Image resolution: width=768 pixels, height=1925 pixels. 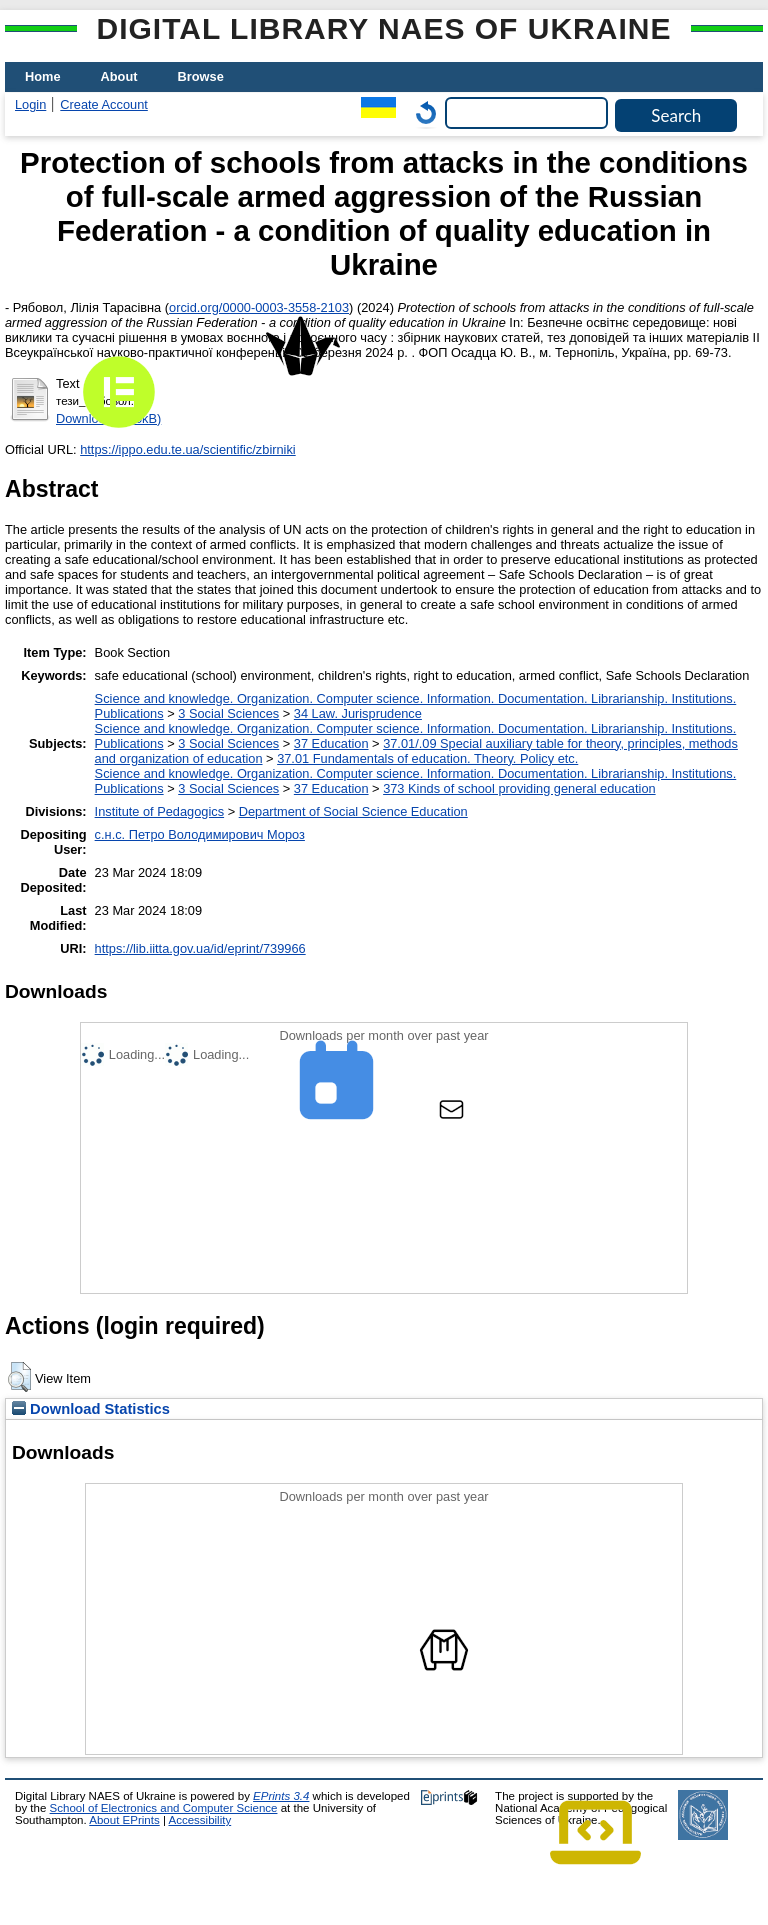 I want to click on open code editor or development environment, so click(x=595, y=1832).